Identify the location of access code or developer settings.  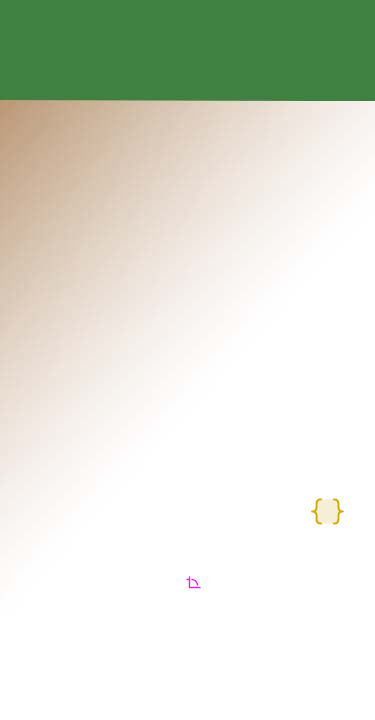
(327, 511).